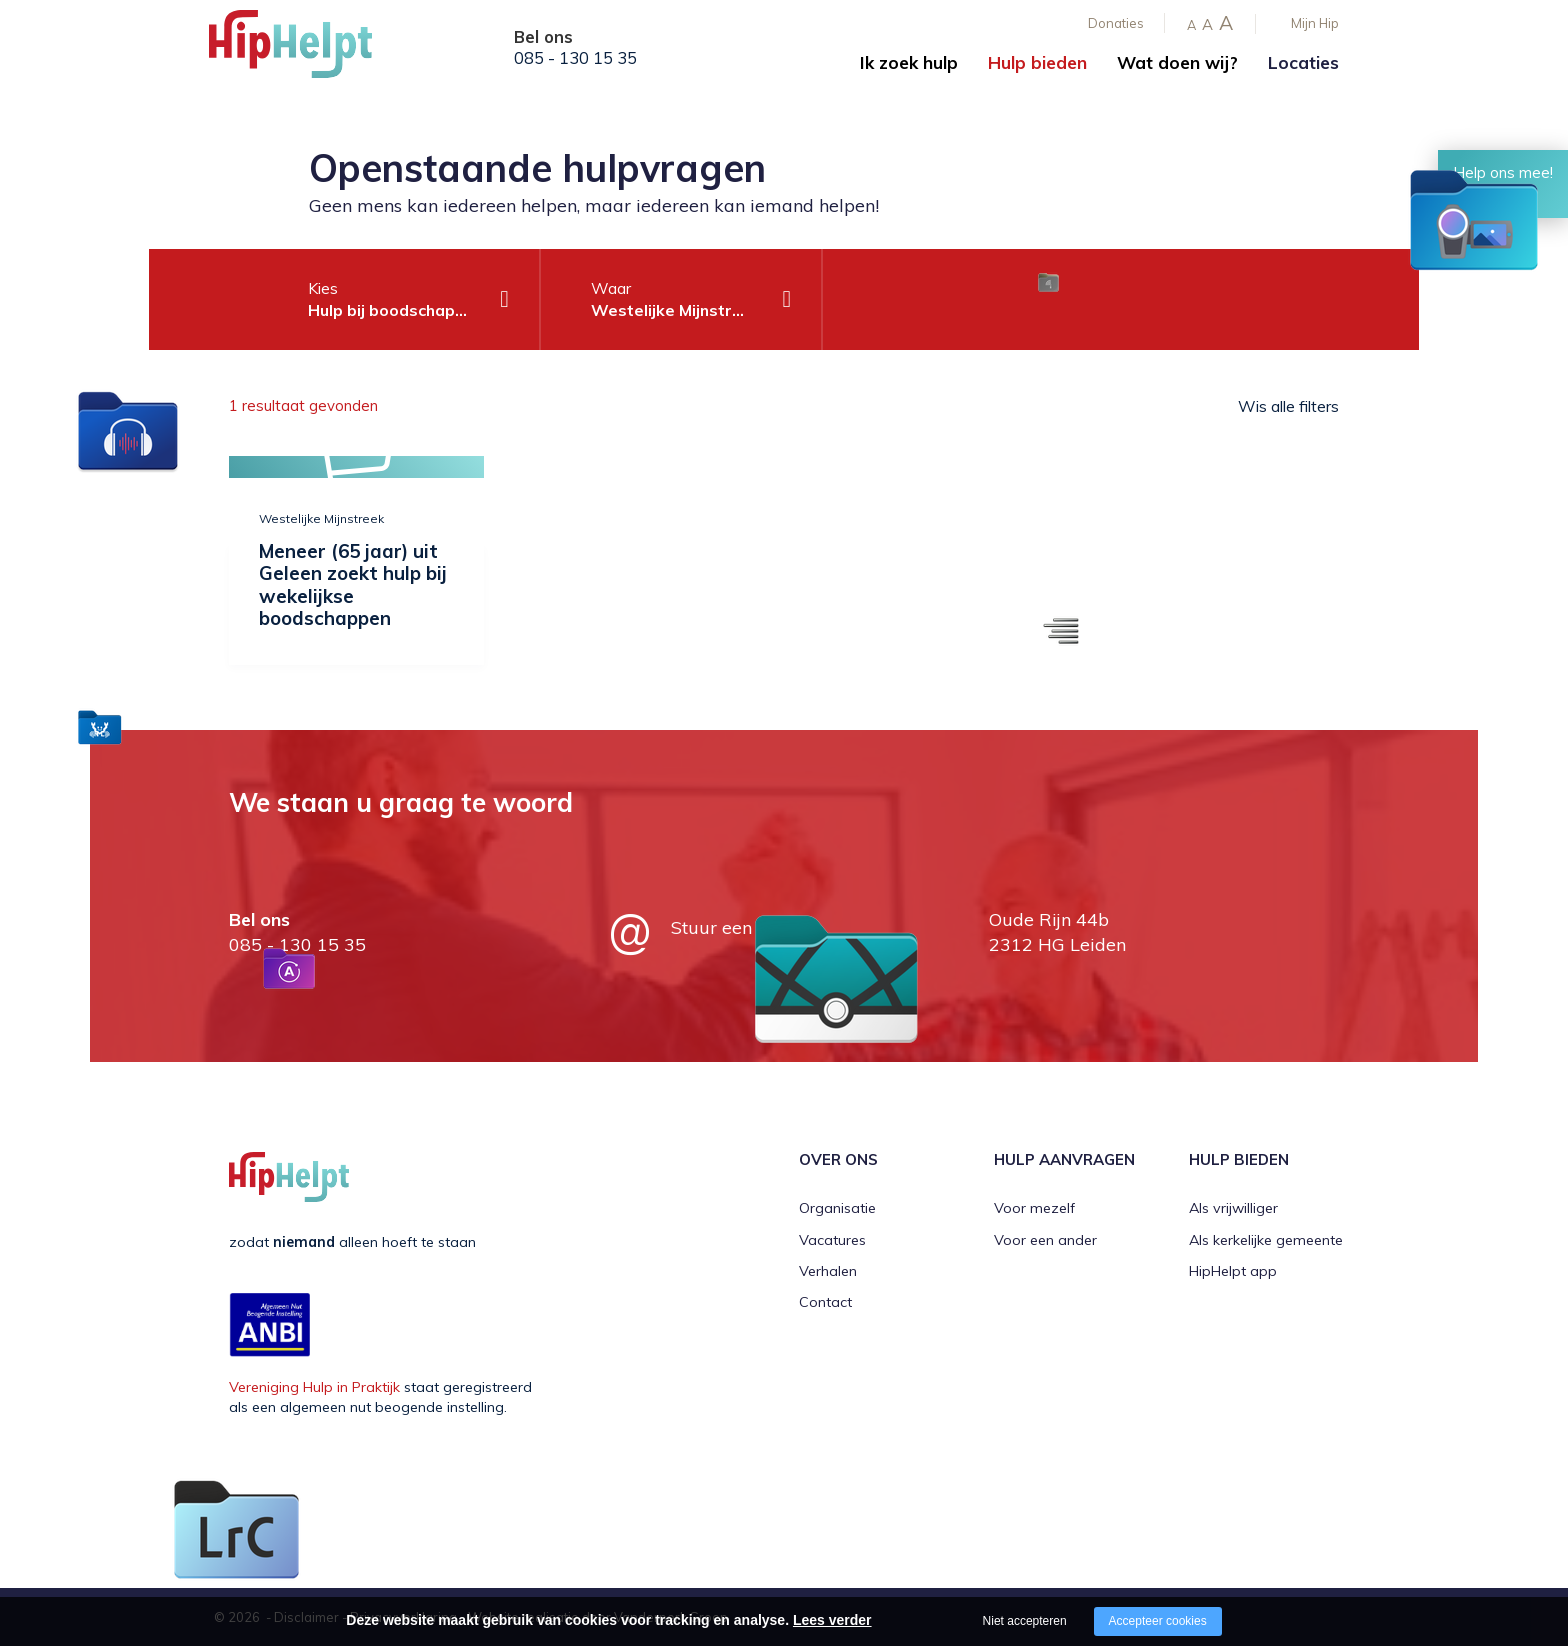  What do you see at coordinates (236, 1533) in the screenshot?
I see `open folder containing adobe lightroom classic files` at bounding box center [236, 1533].